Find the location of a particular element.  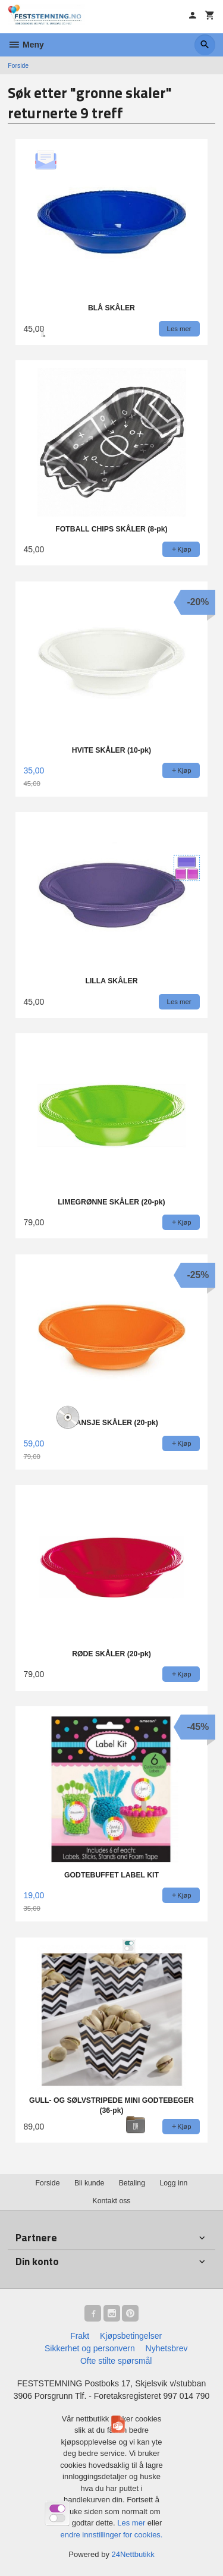

a microsoft powerpoint file is located at coordinates (118, 2424).